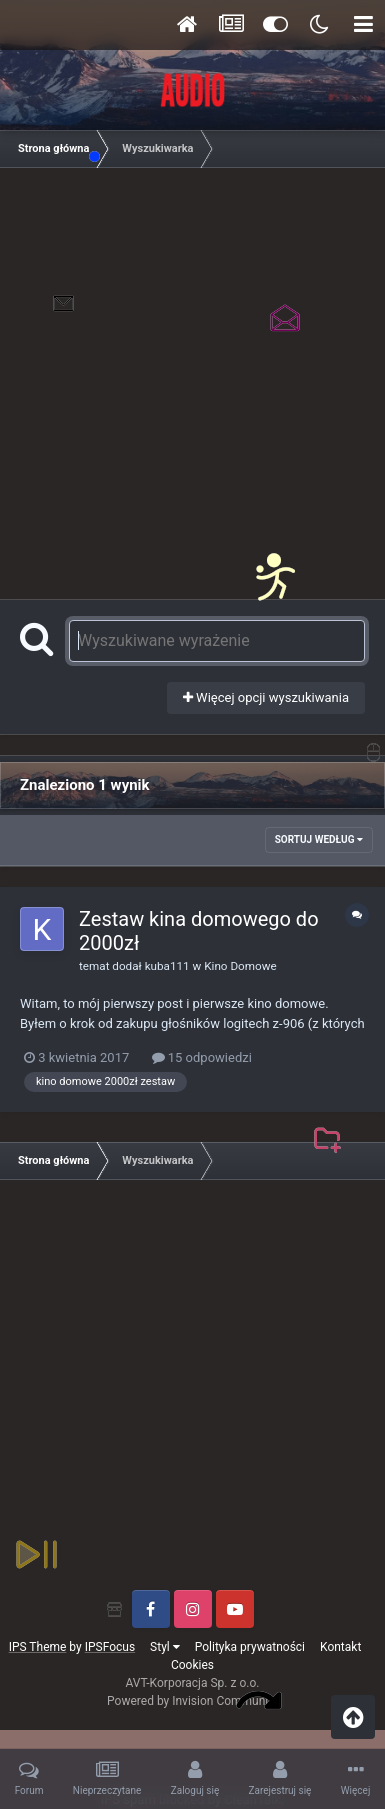  Describe the element at coordinates (259, 1700) in the screenshot. I see `redo the last undone action` at that location.